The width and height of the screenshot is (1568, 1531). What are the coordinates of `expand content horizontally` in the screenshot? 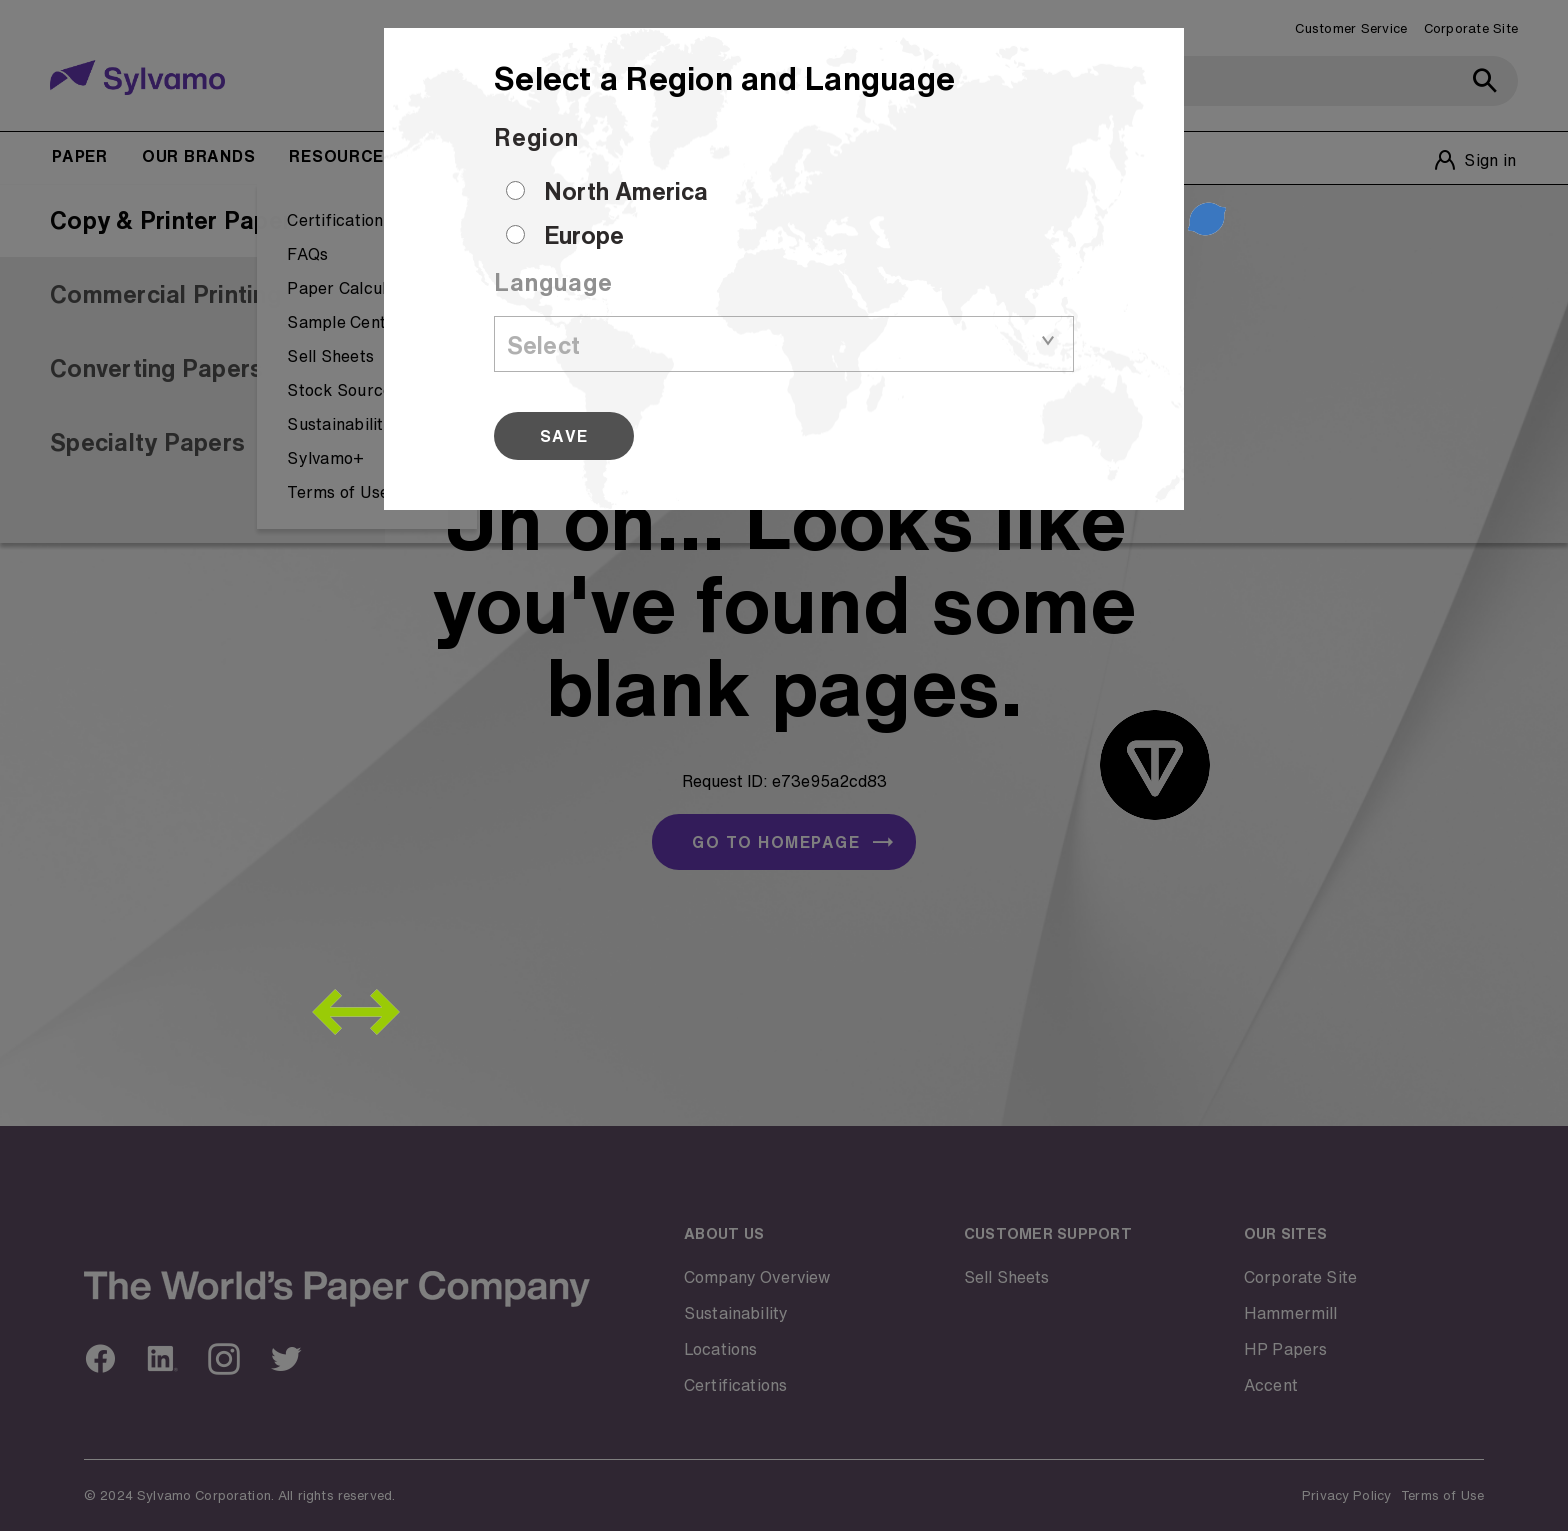 It's located at (356, 1012).